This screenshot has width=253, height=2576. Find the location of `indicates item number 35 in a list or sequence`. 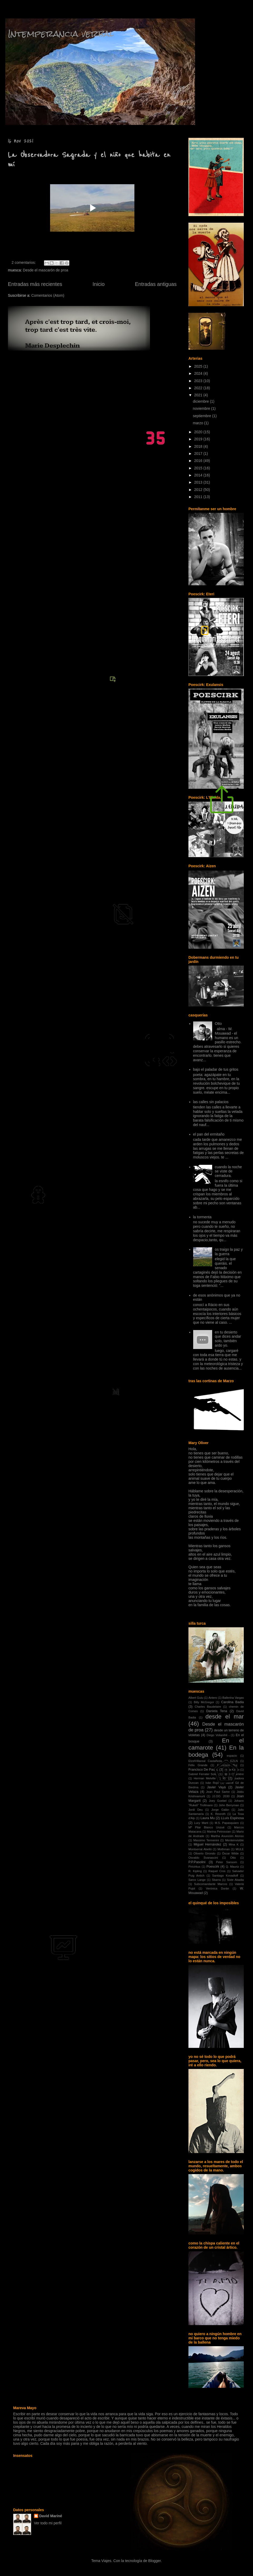

indicates item number 35 in a list or sequence is located at coordinates (155, 438).